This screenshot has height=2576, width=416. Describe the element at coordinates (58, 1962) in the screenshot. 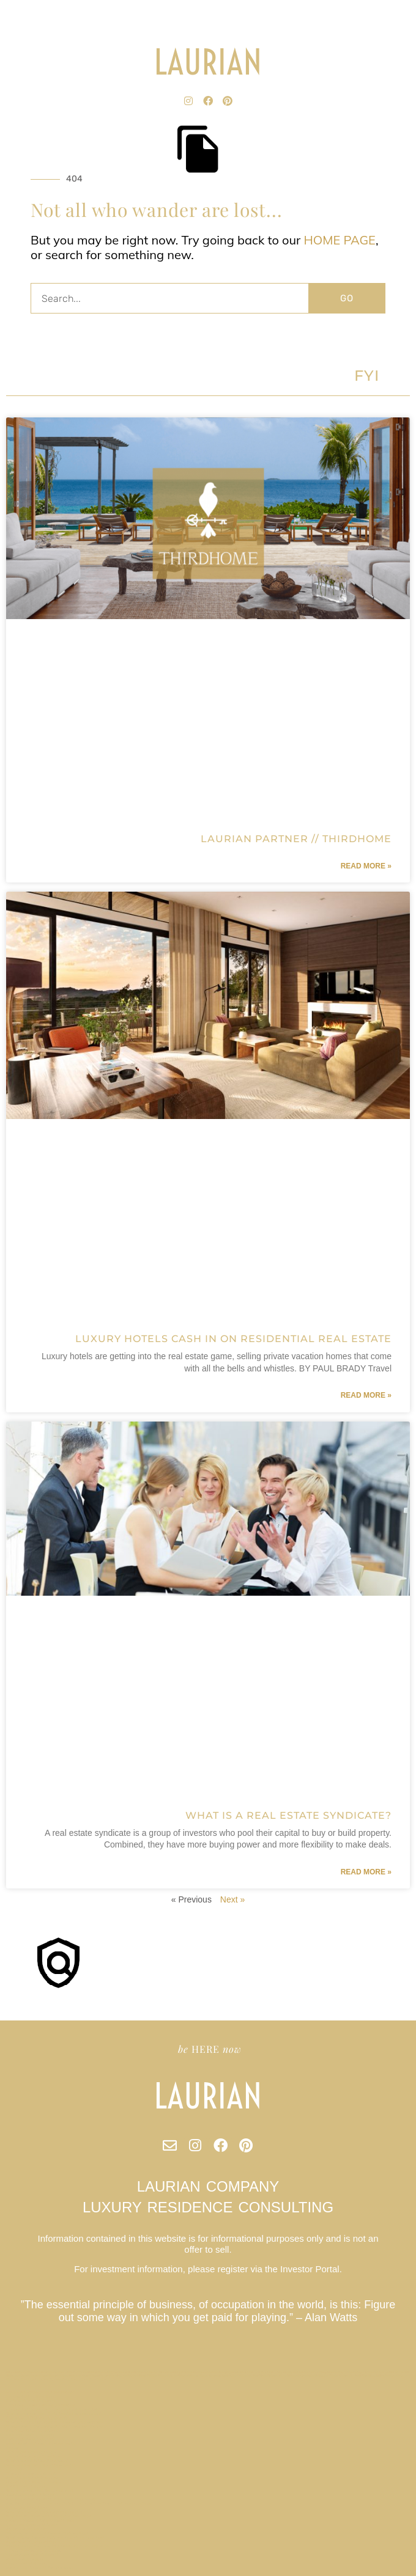

I see `view privacy policy or terms` at that location.